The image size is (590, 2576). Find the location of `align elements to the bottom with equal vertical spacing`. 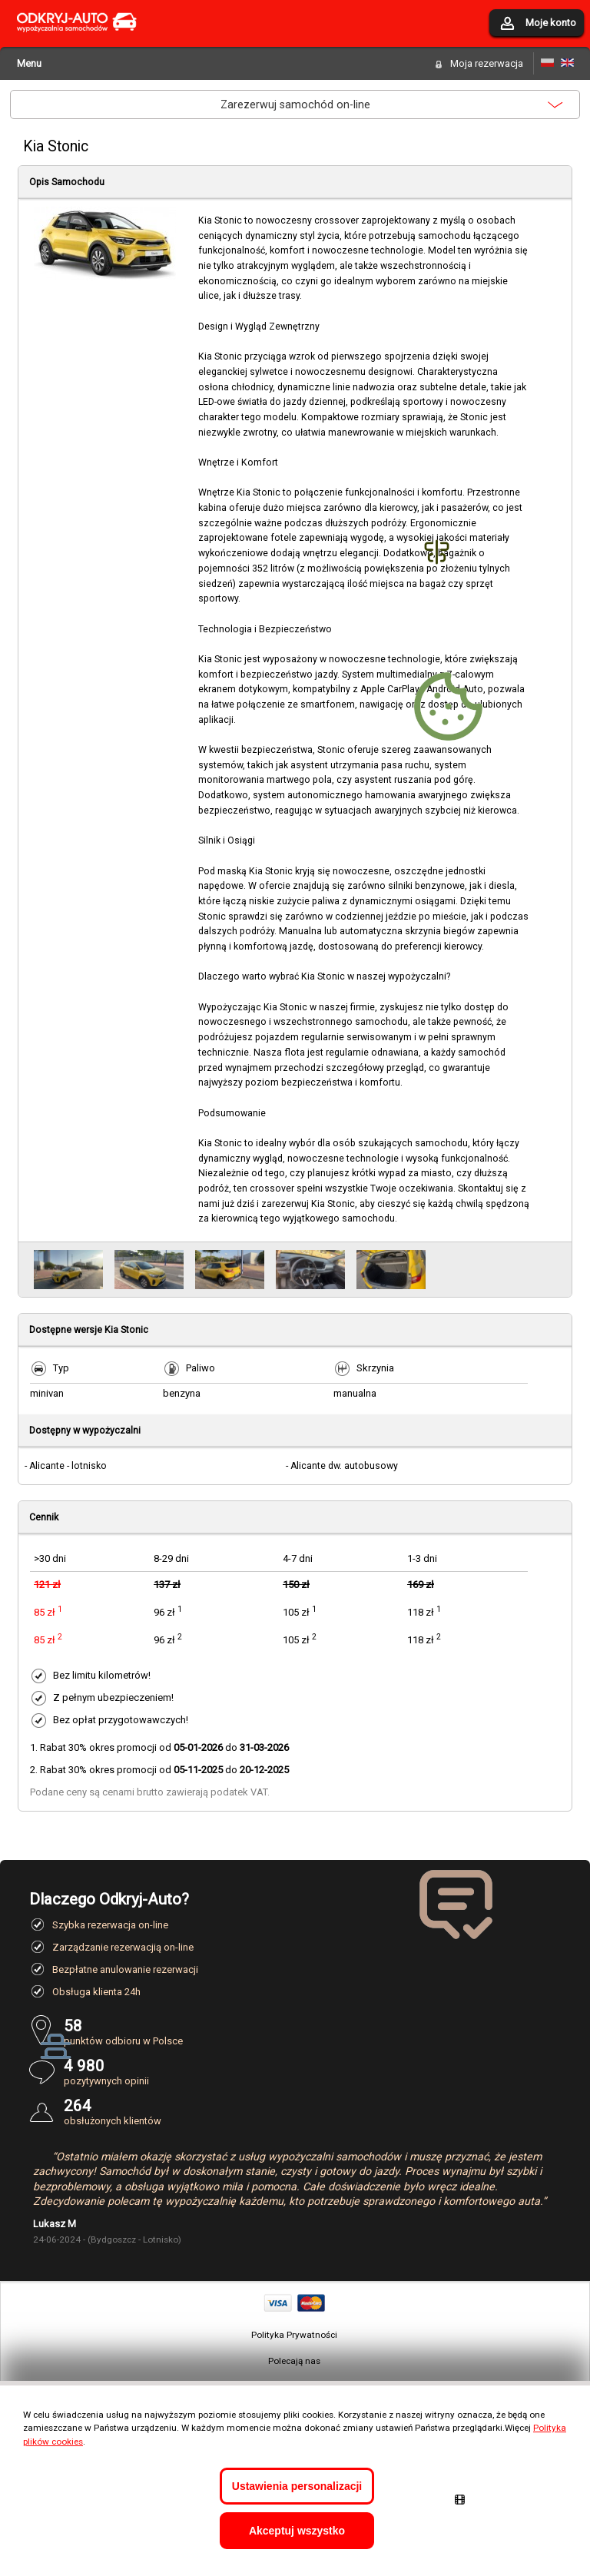

align elements to the bottom with equal vertical spacing is located at coordinates (55, 2046).